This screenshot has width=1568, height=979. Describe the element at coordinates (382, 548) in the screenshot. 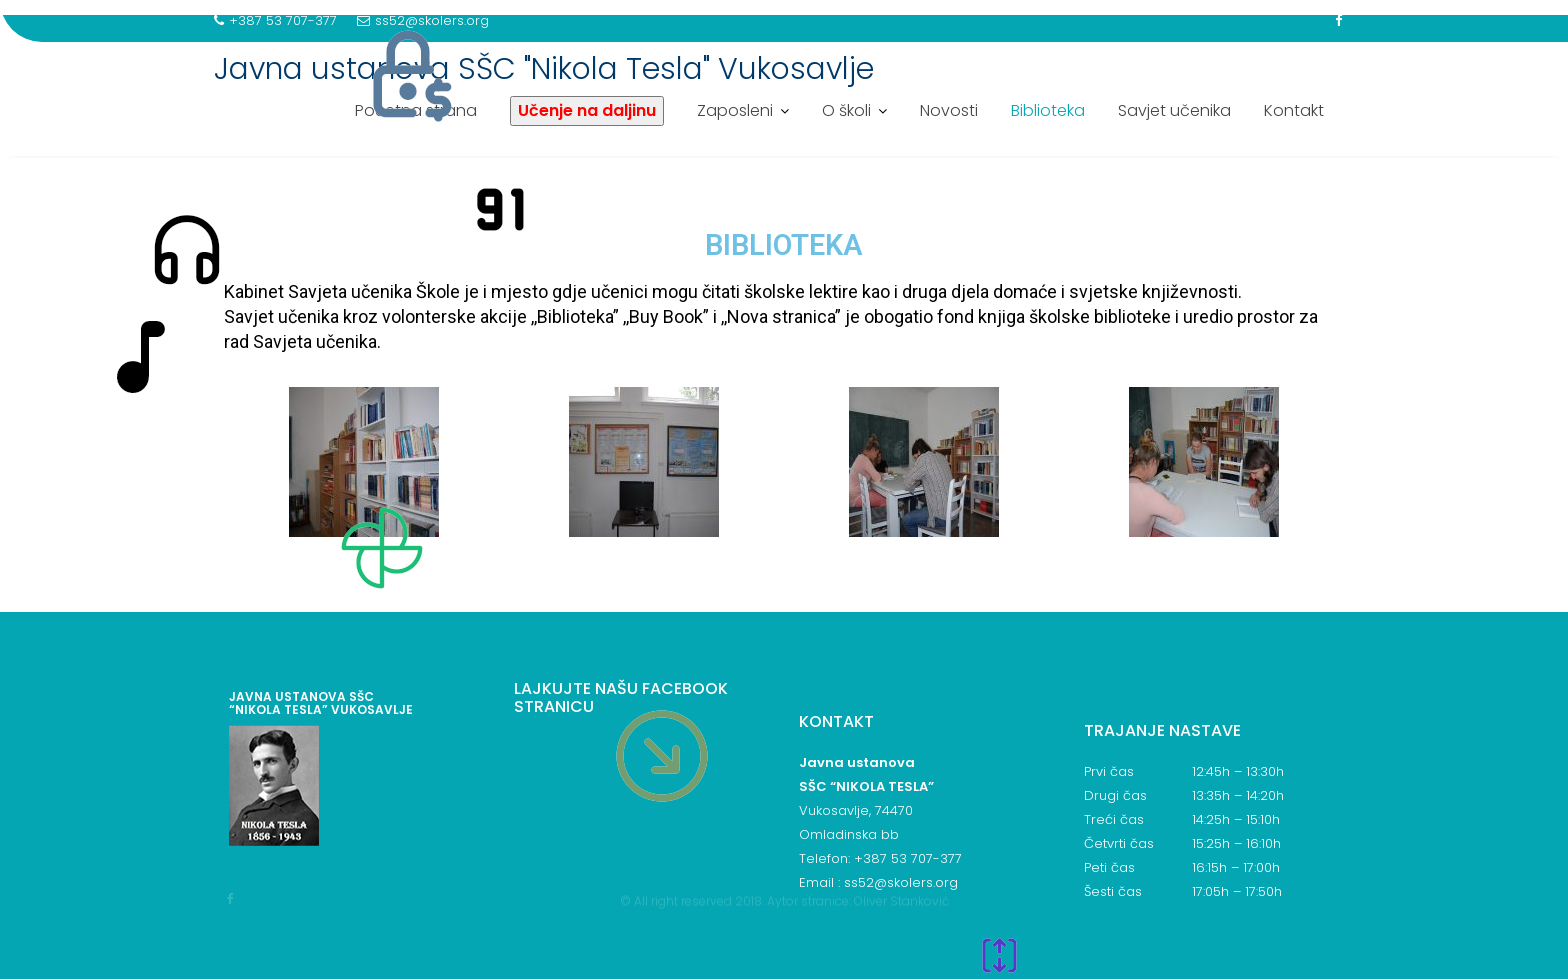

I see `open google photos app` at that location.